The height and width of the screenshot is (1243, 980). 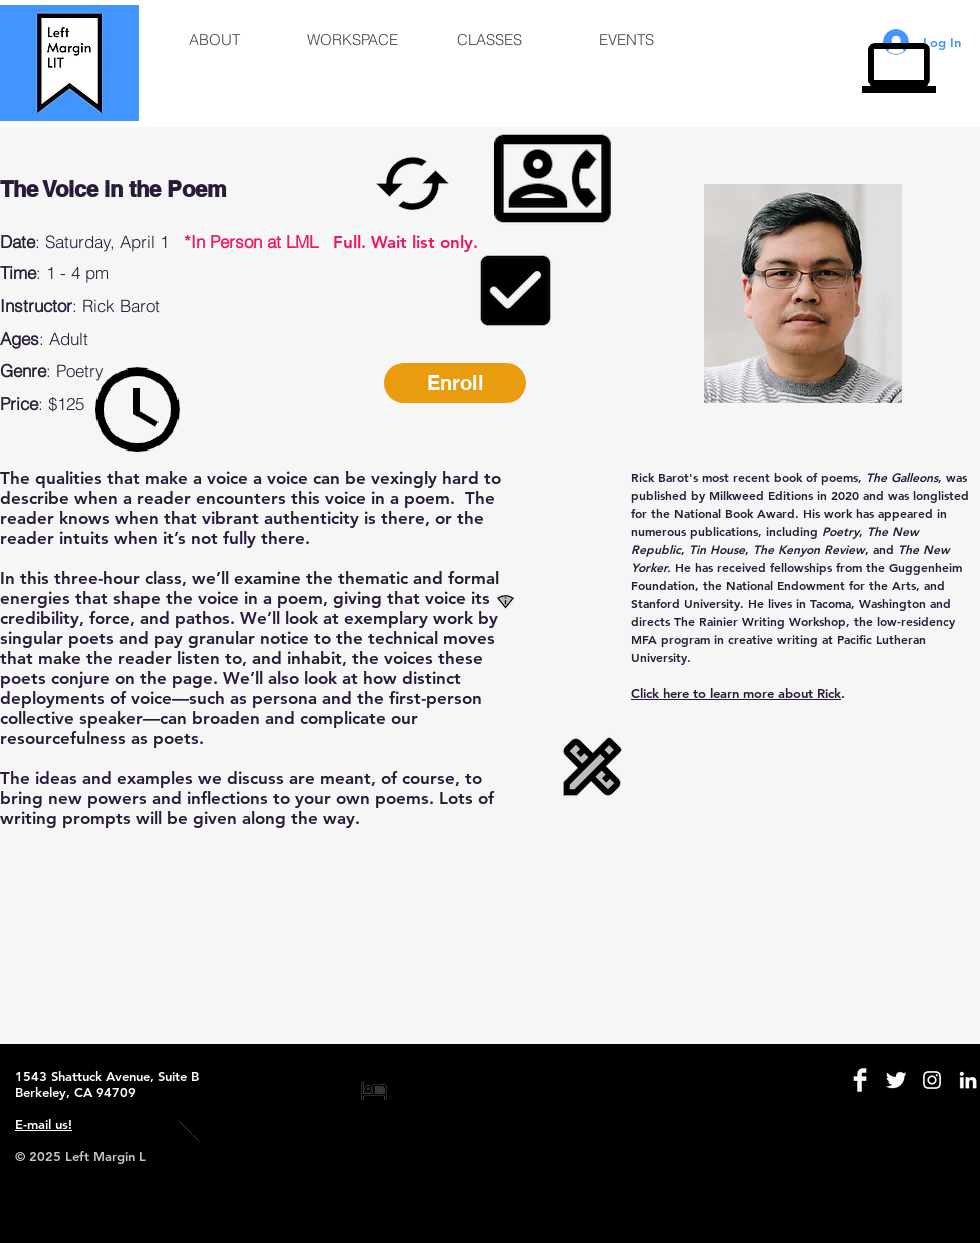 I want to click on a selected or checked option, so click(x=515, y=290).